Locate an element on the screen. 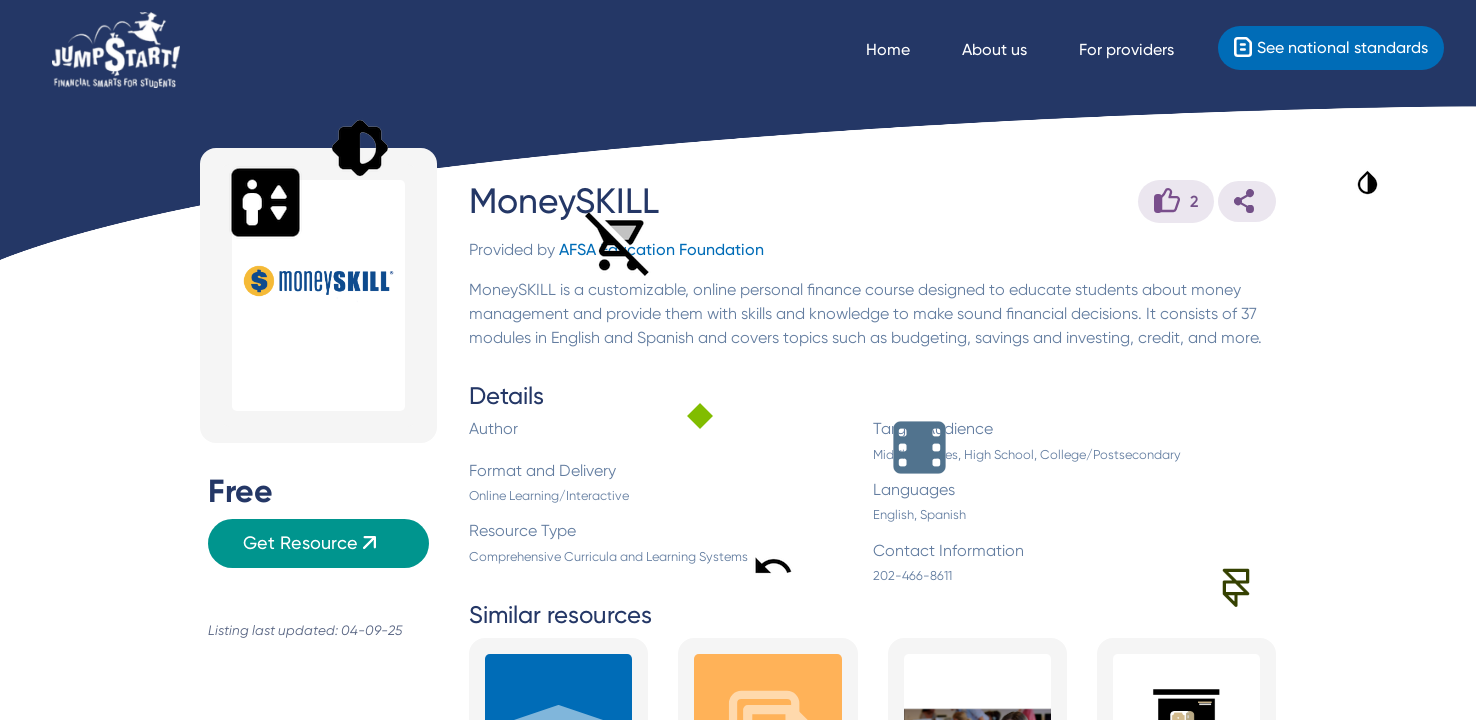  undo the last action is located at coordinates (773, 566).